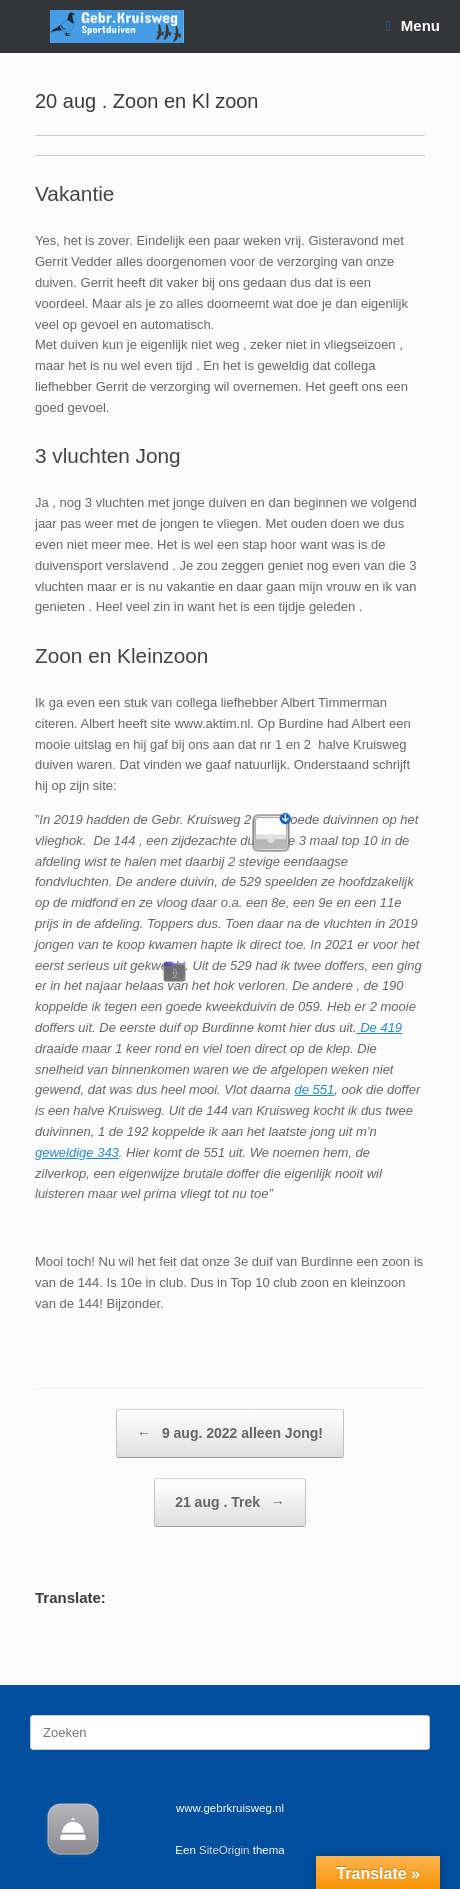  What do you see at coordinates (174, 971) in the screenshot?
I see `open your downloads folder` at bounding box center [174, 971].